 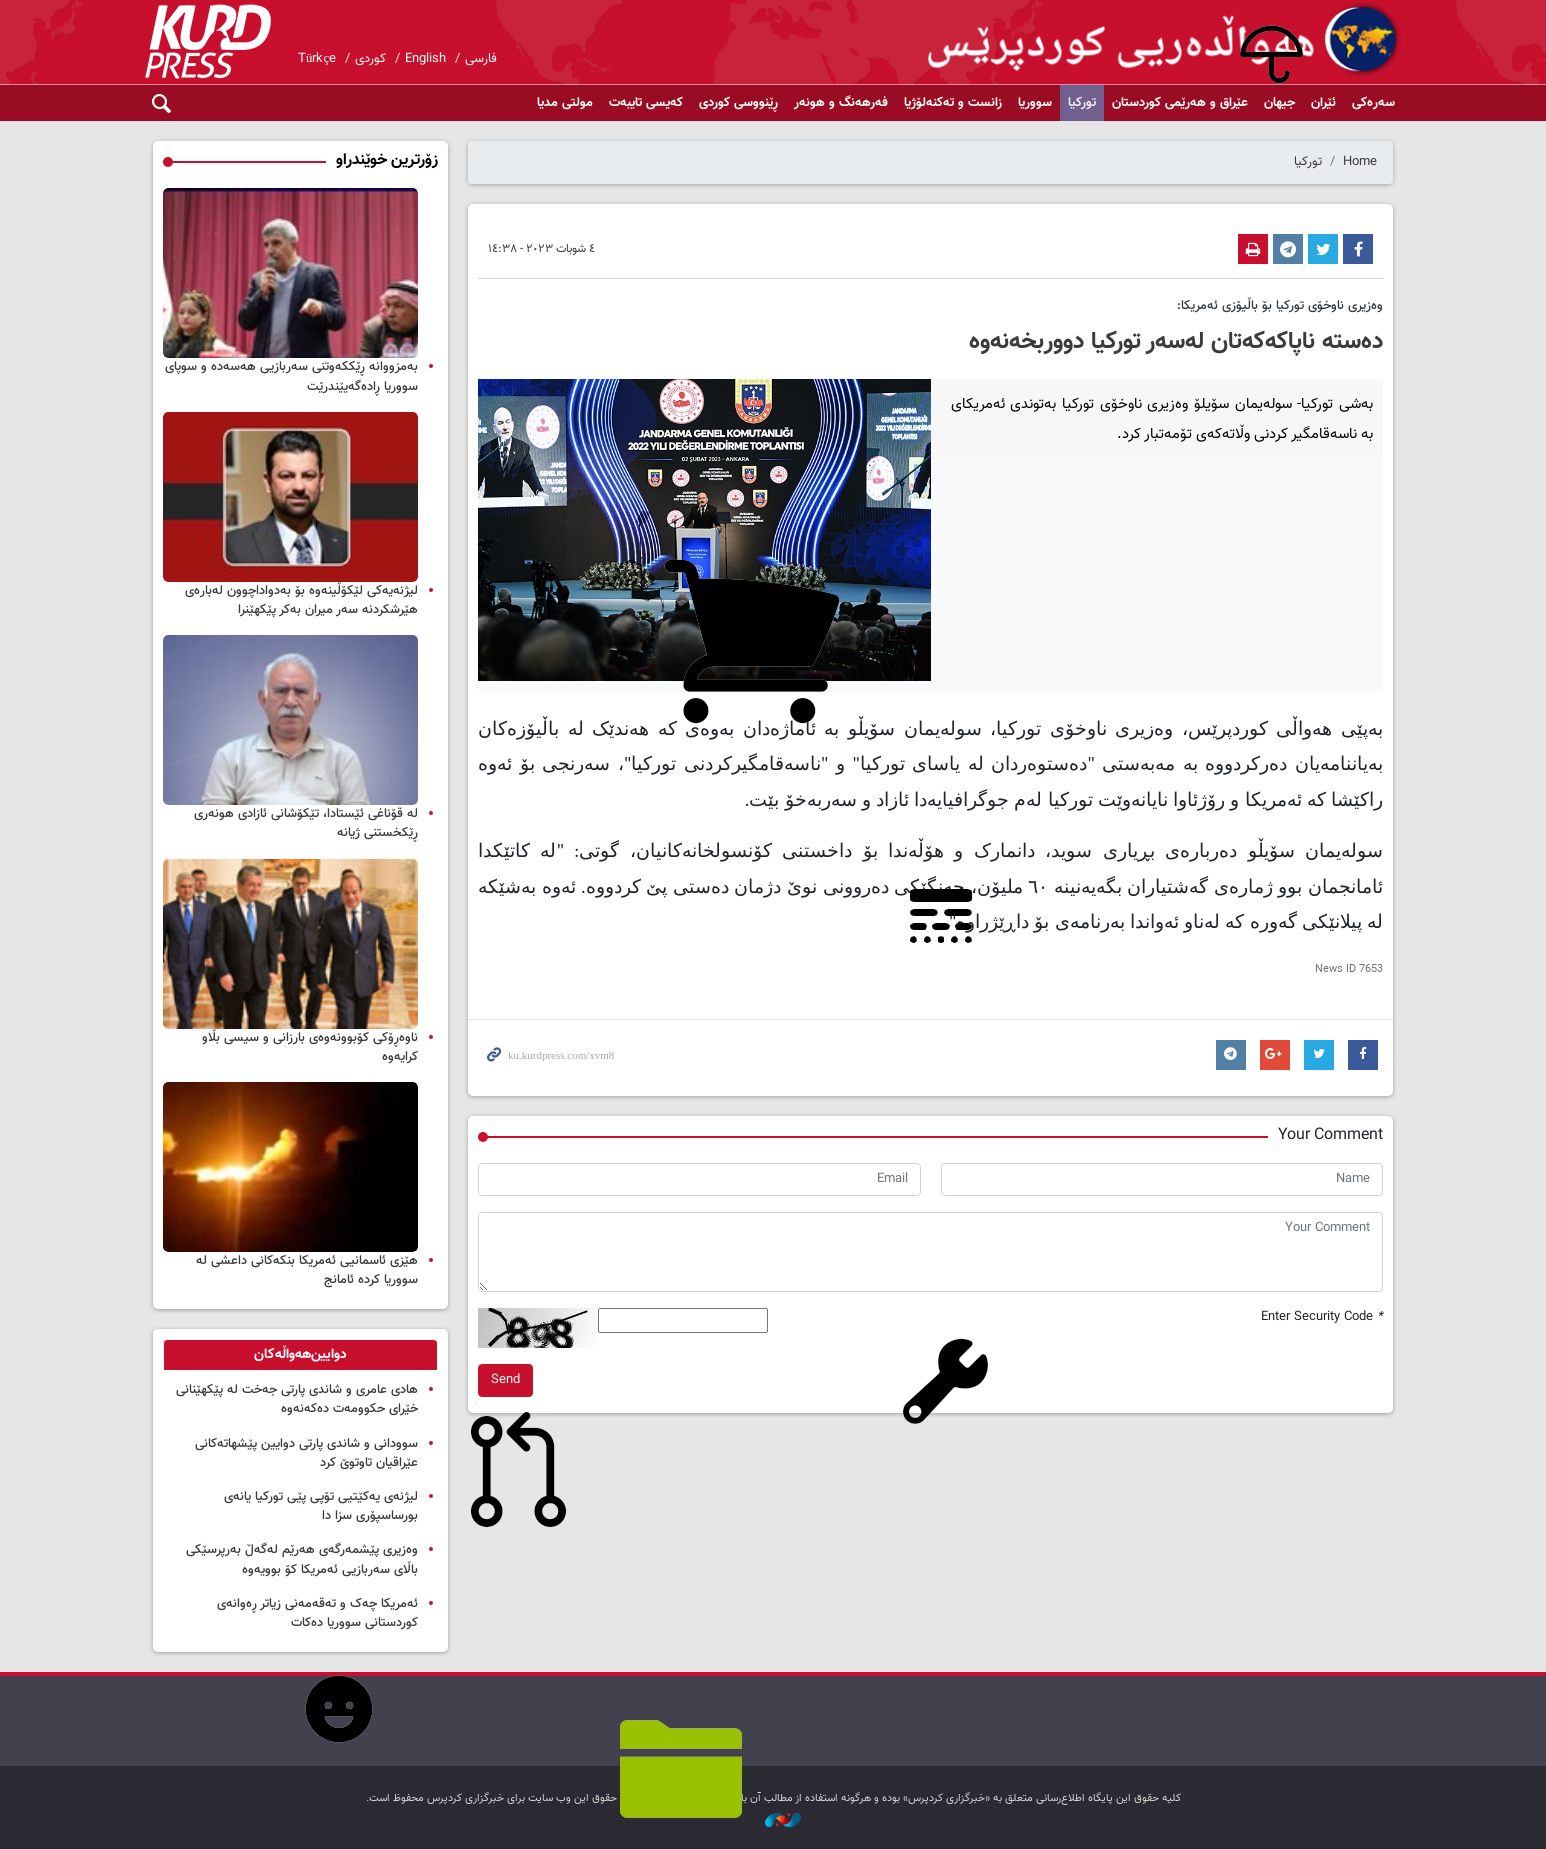 I want to click on view your shopping cart, so click(x=752, y=641).